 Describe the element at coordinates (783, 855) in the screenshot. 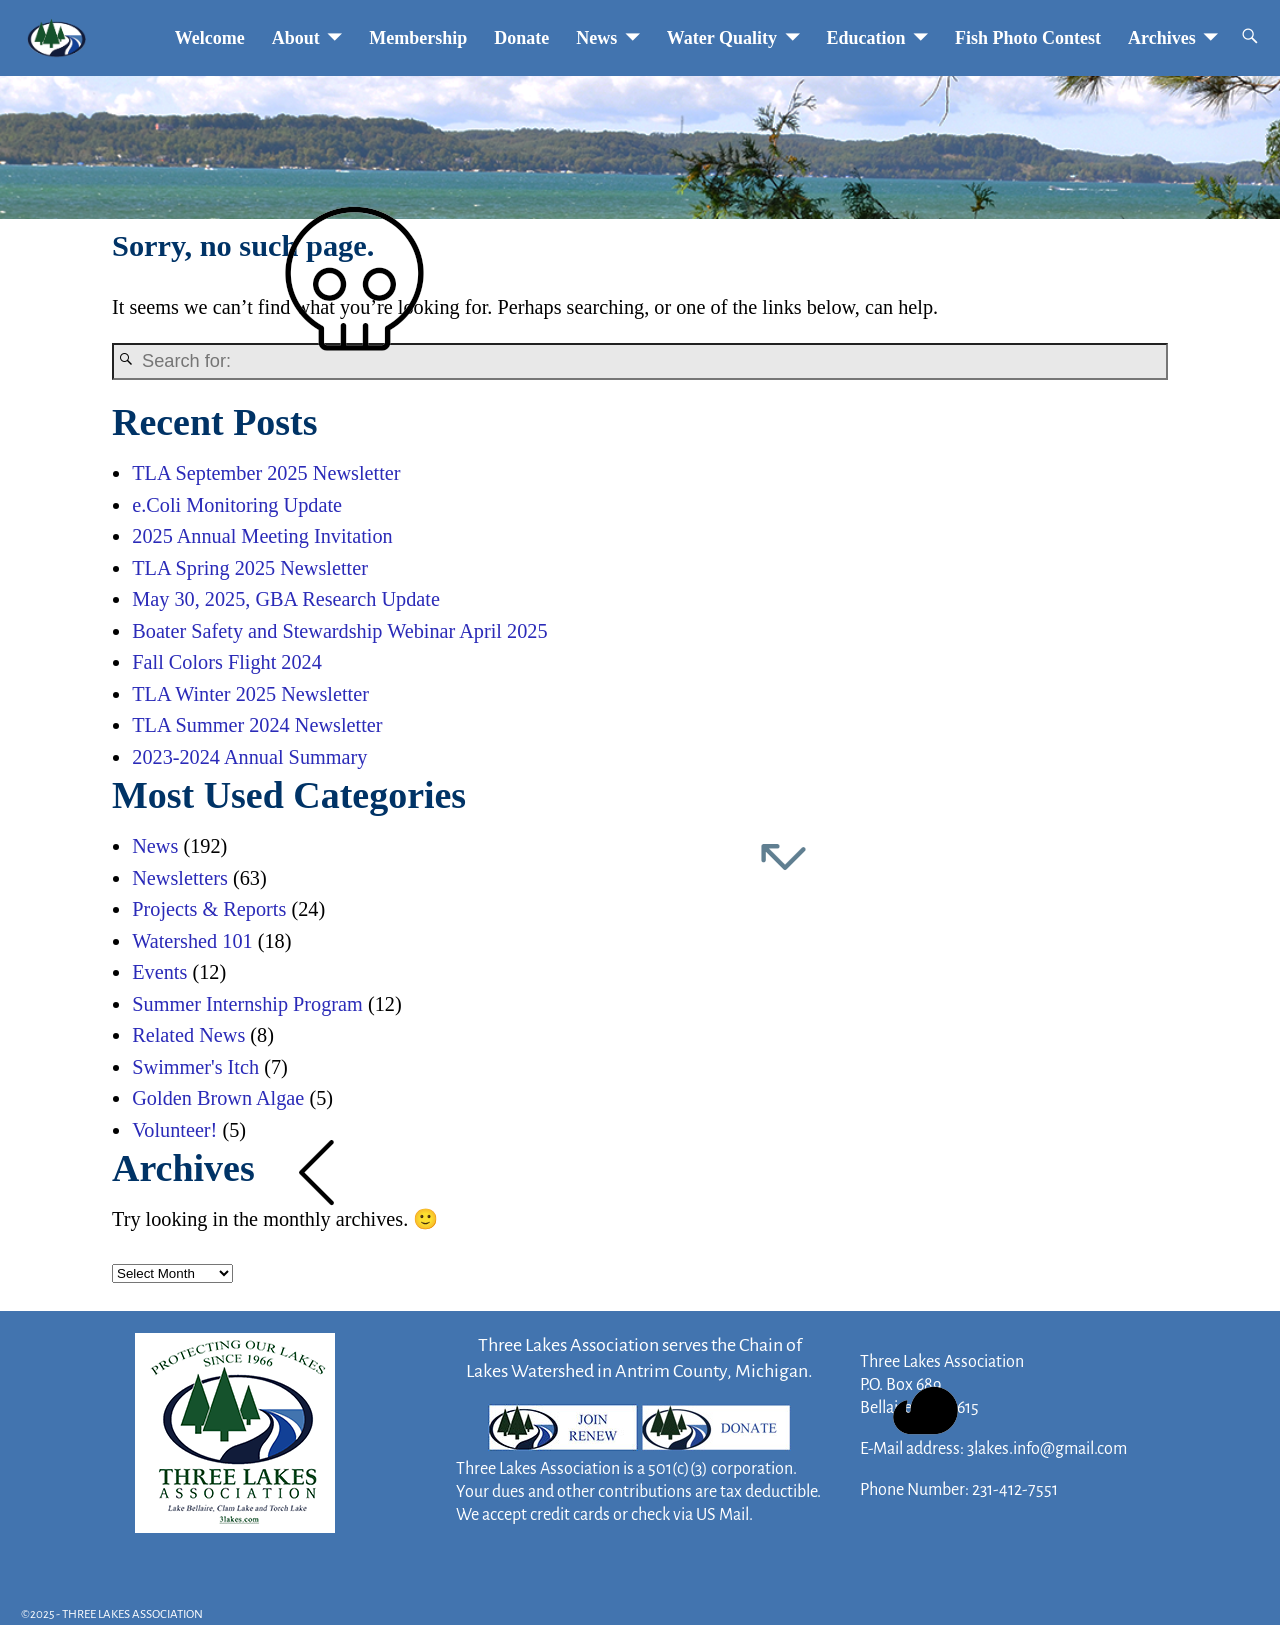

I see `go back to previous step` at that location.